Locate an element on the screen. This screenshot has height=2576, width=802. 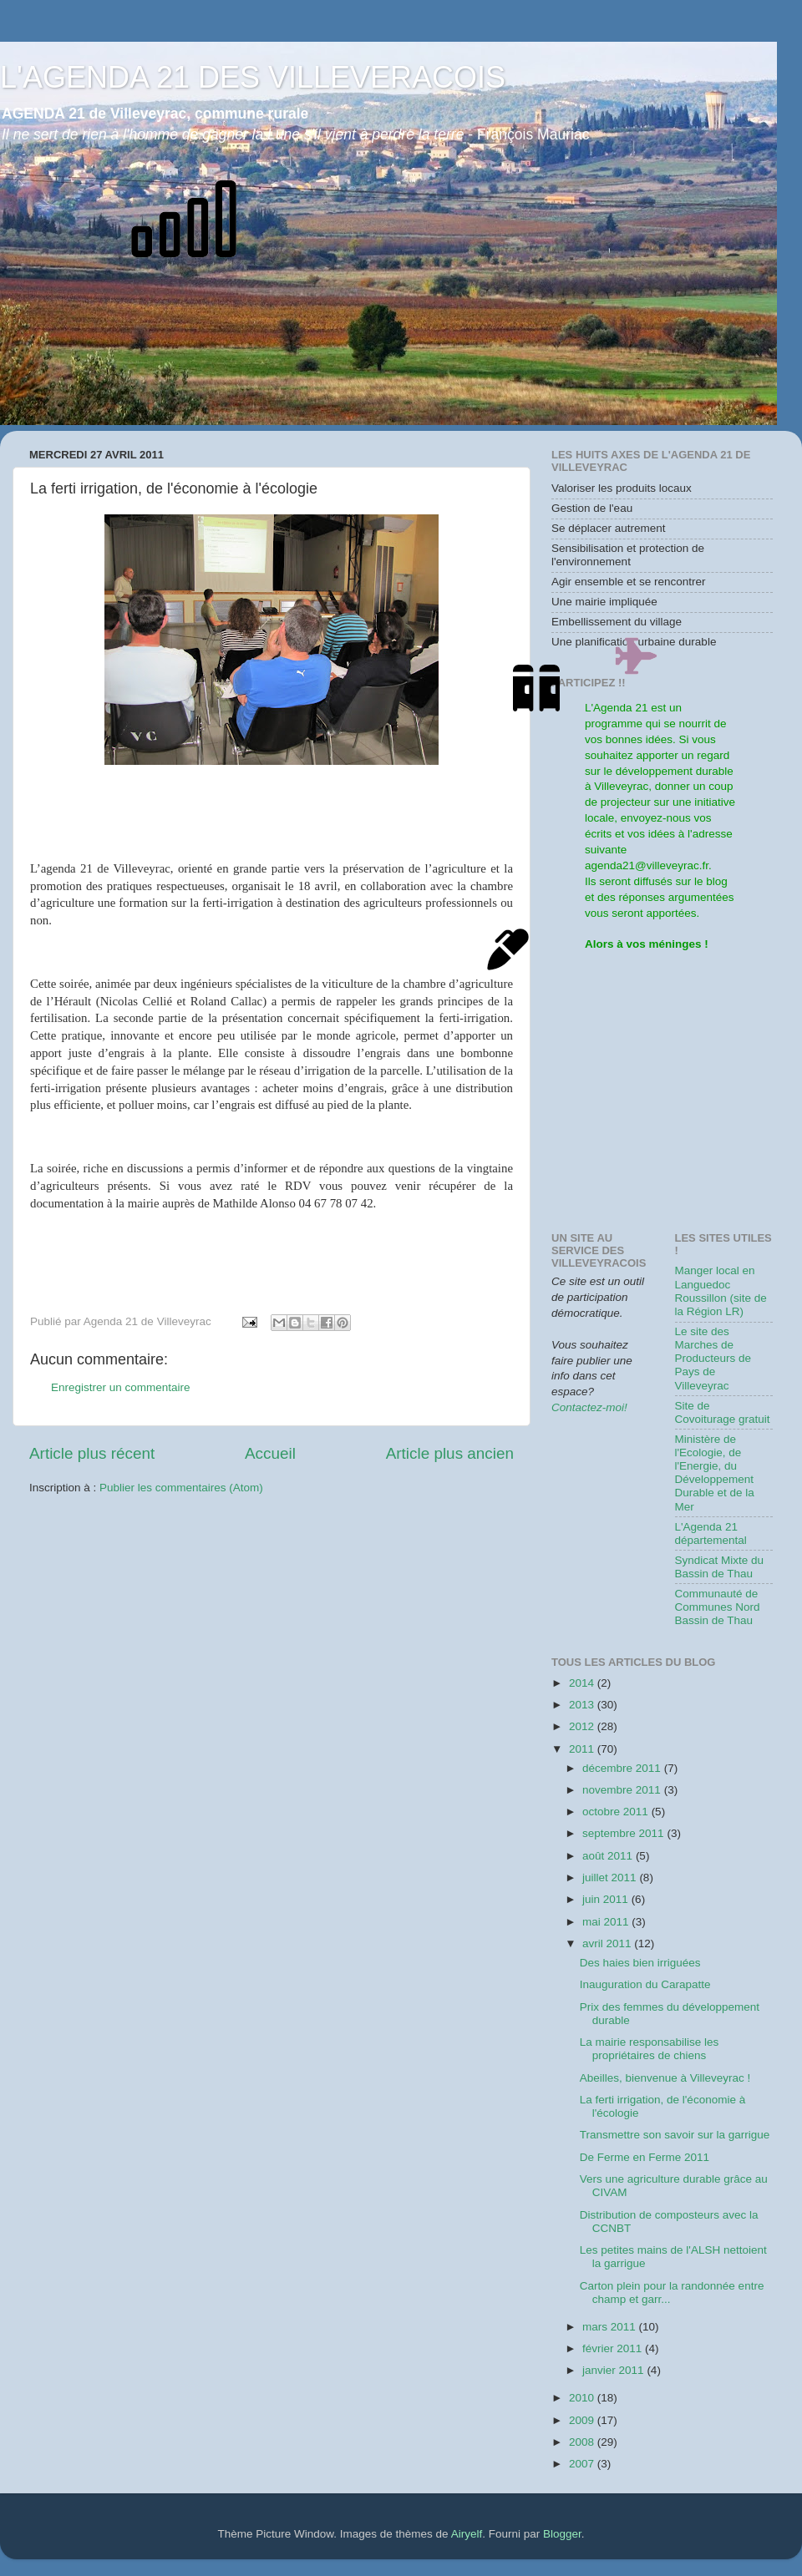
select the marker or highlighter tool is located at coordinates (508, 949).